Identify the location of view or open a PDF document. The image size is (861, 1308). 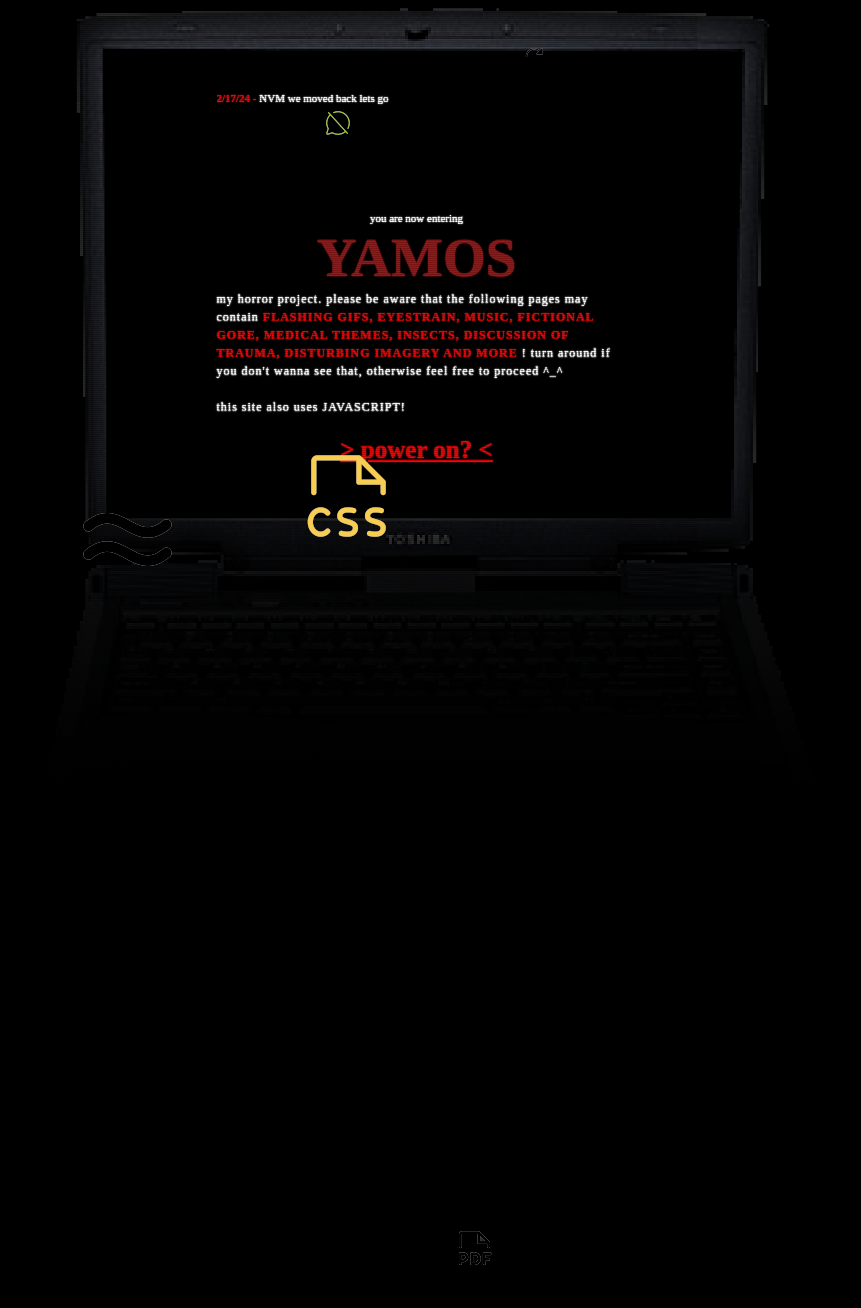
(474, 1249).